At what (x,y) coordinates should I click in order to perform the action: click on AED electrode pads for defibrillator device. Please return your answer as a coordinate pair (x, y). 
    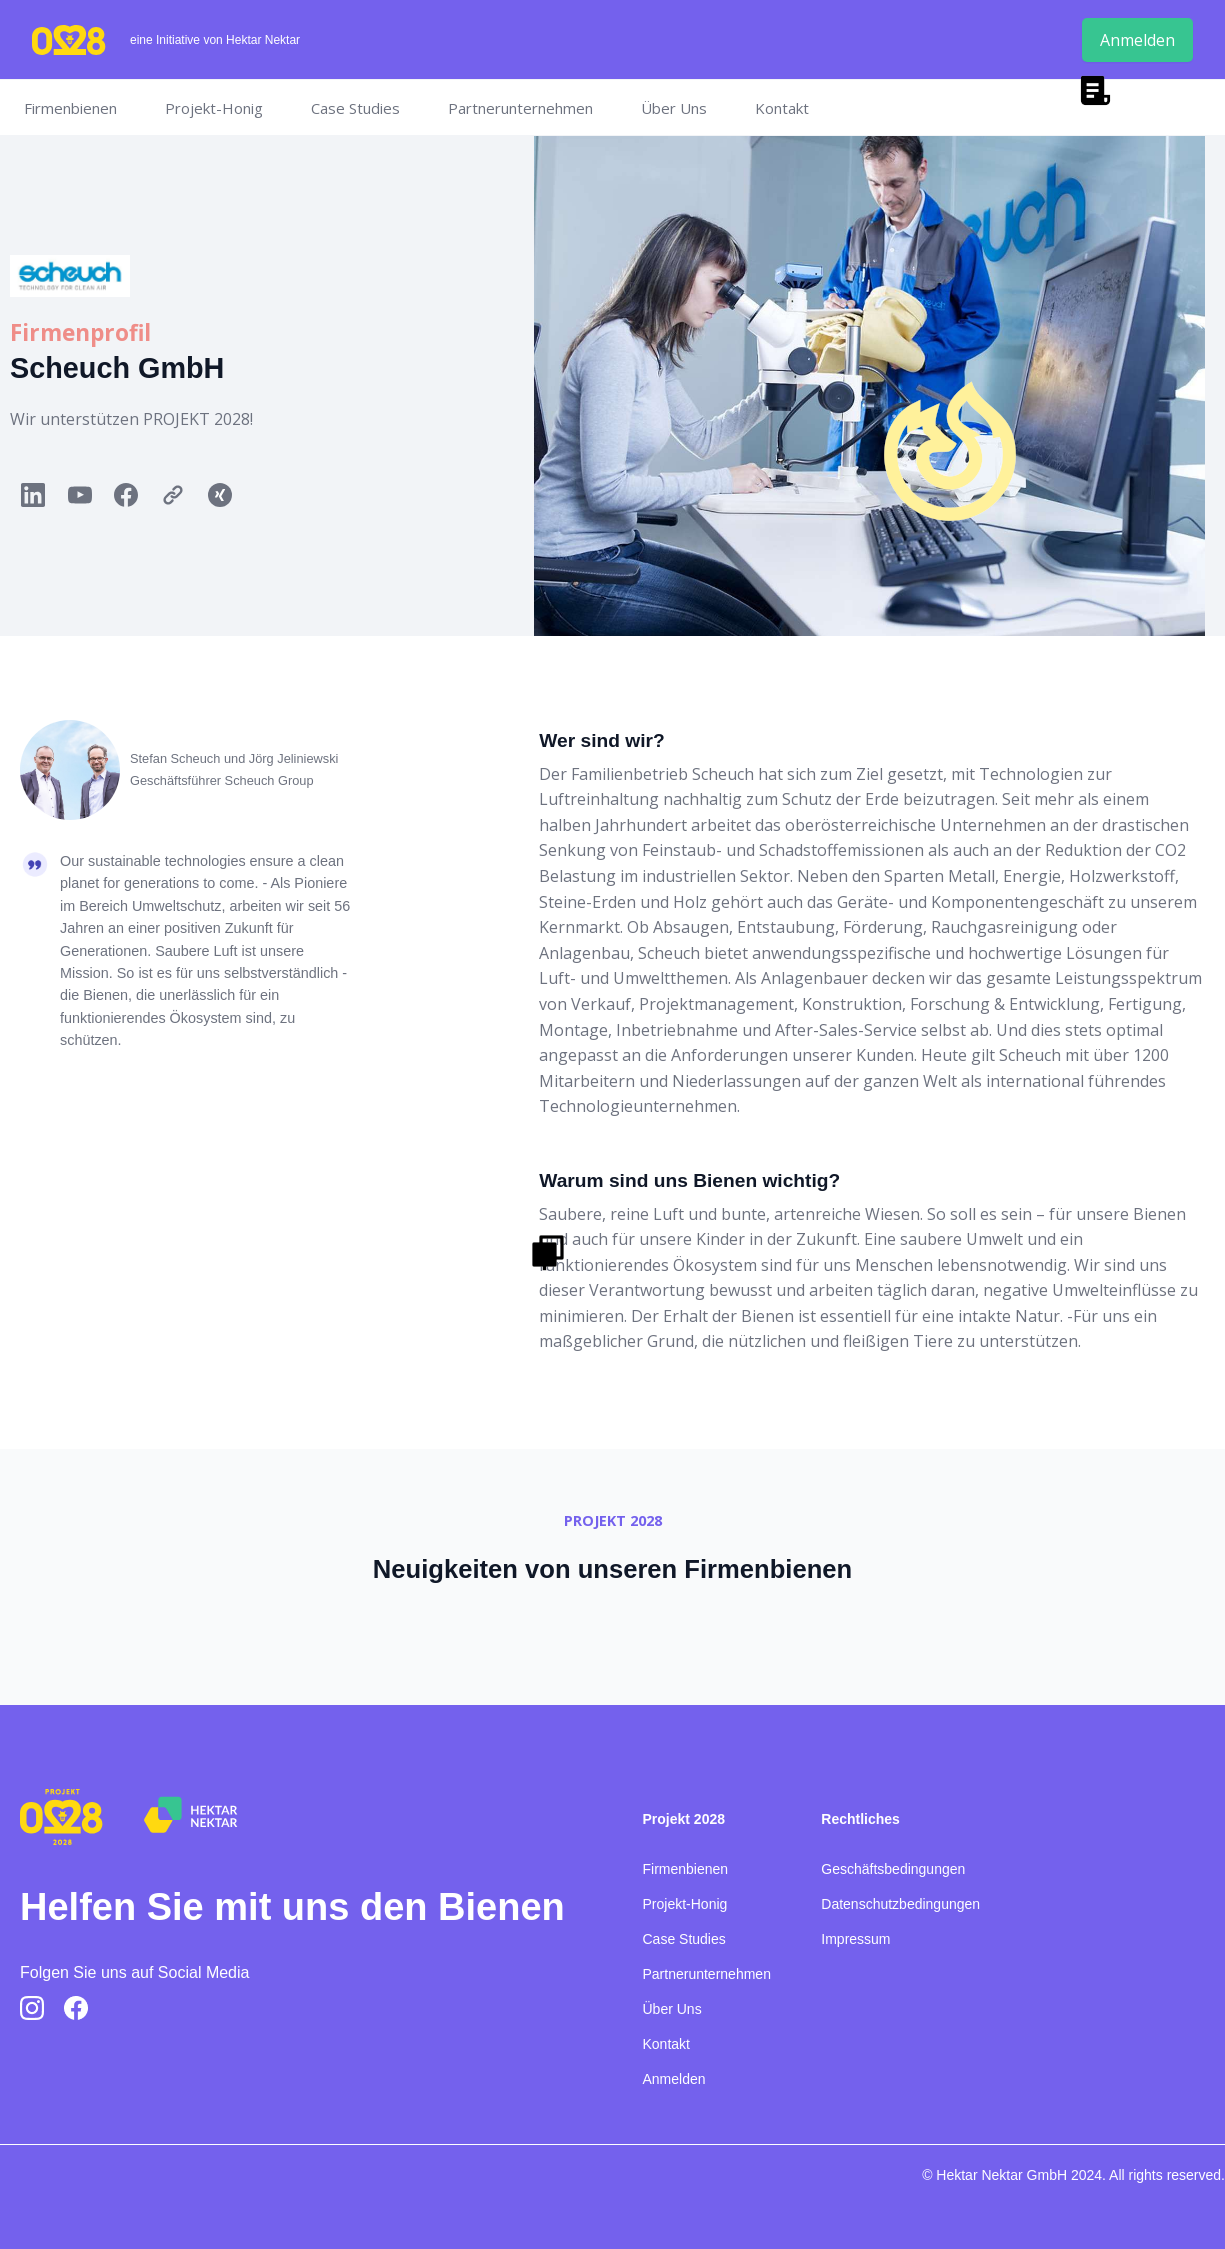
    Looking at the image, I should click on (548, 1251).